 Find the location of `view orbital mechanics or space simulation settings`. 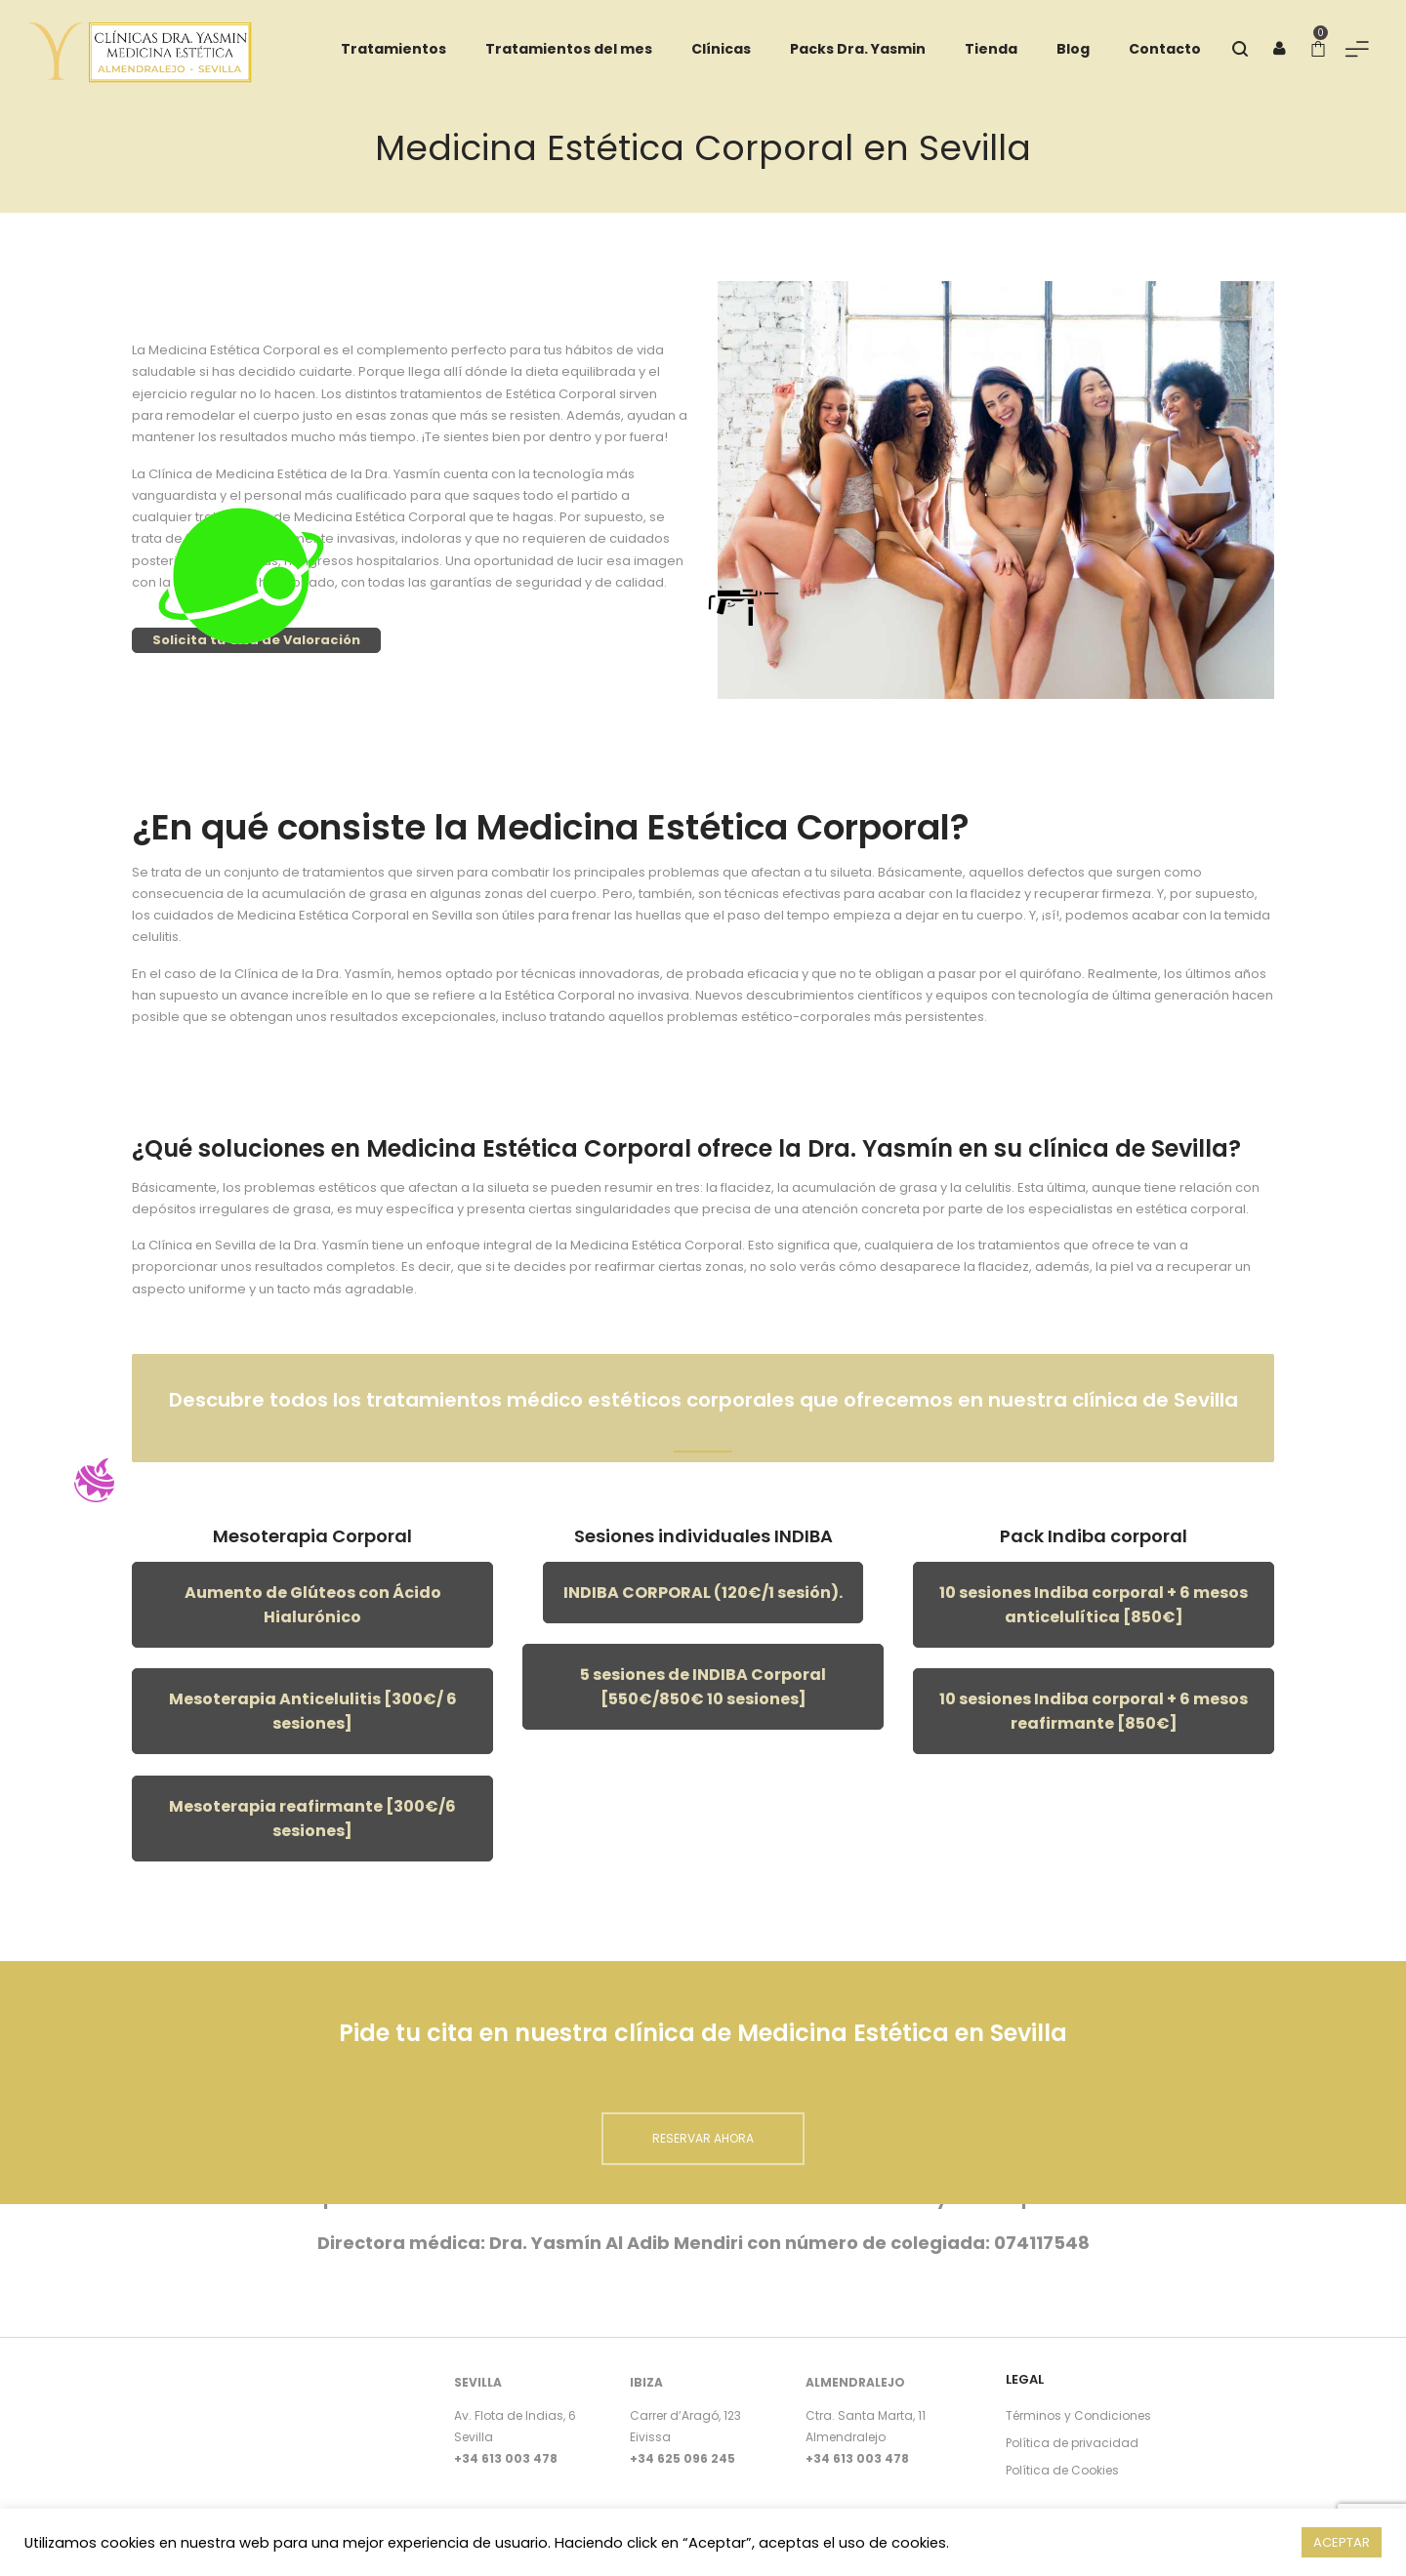

view orbital mechanics or space simulation settings is located at coordinates (241, 576).